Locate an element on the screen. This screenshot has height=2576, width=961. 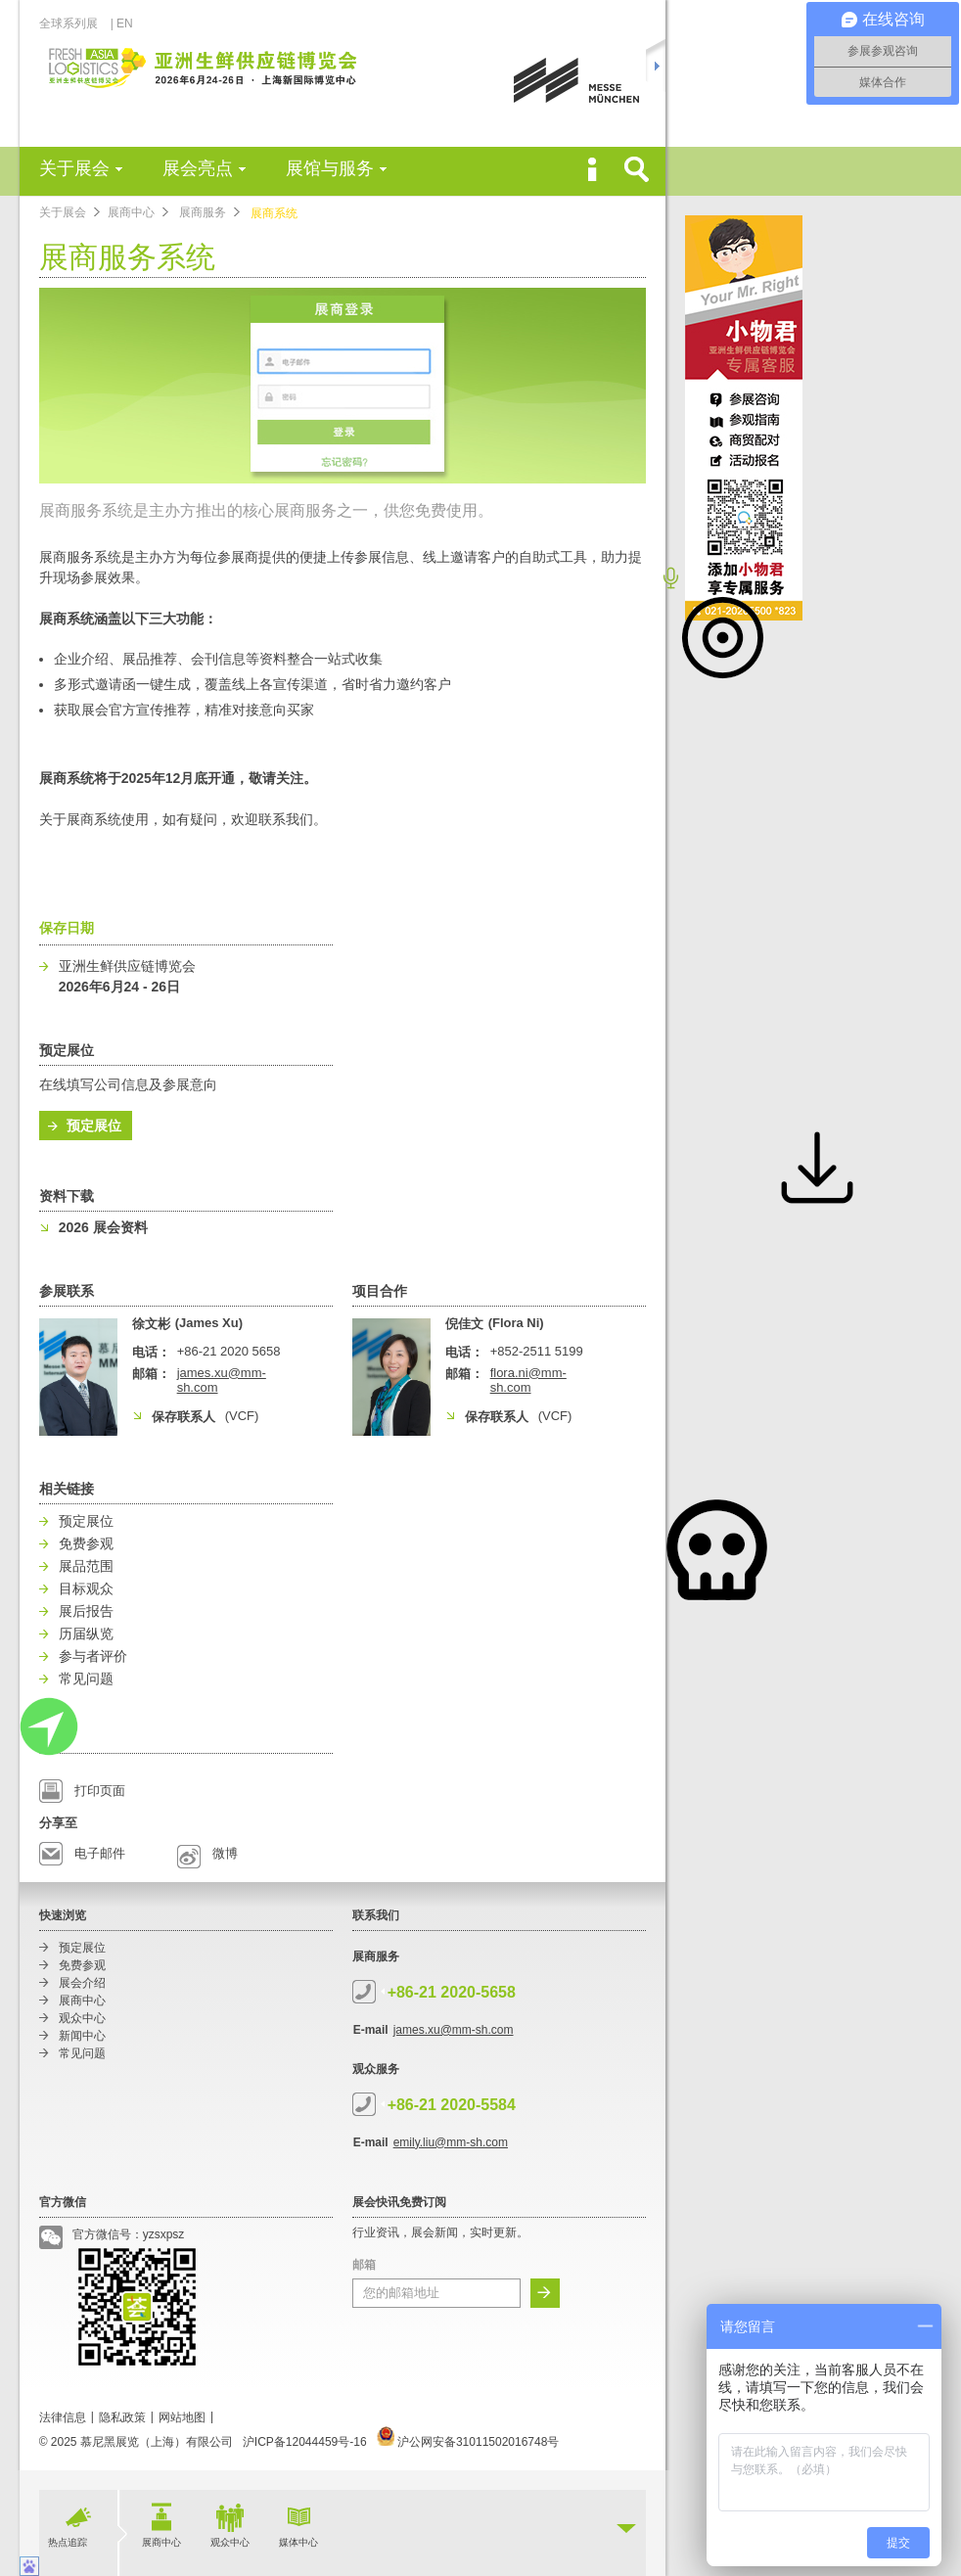
indicates dangerous or harmful content is located at coordinates (716, 1549).